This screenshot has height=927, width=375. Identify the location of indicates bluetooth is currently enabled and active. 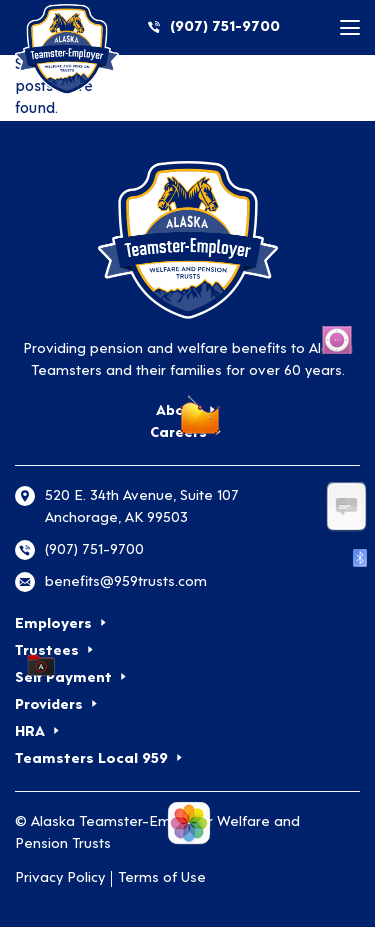
(360, 558).